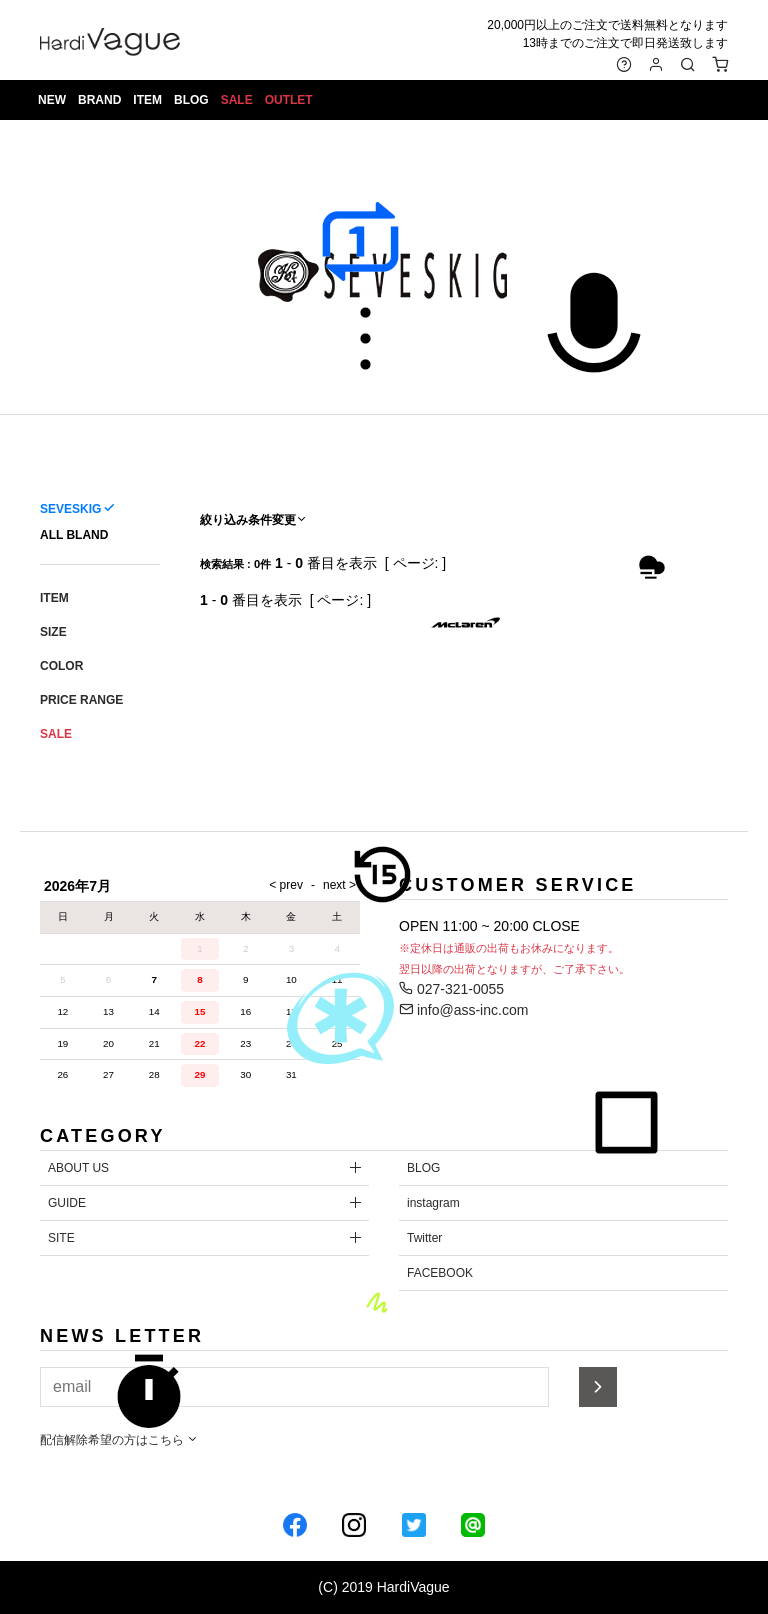 The width and height of the screenshot is (768, 1614). Describe the element at coordinates (594, 325) in the screenshot. I see `tap to start voice recording` at that location.